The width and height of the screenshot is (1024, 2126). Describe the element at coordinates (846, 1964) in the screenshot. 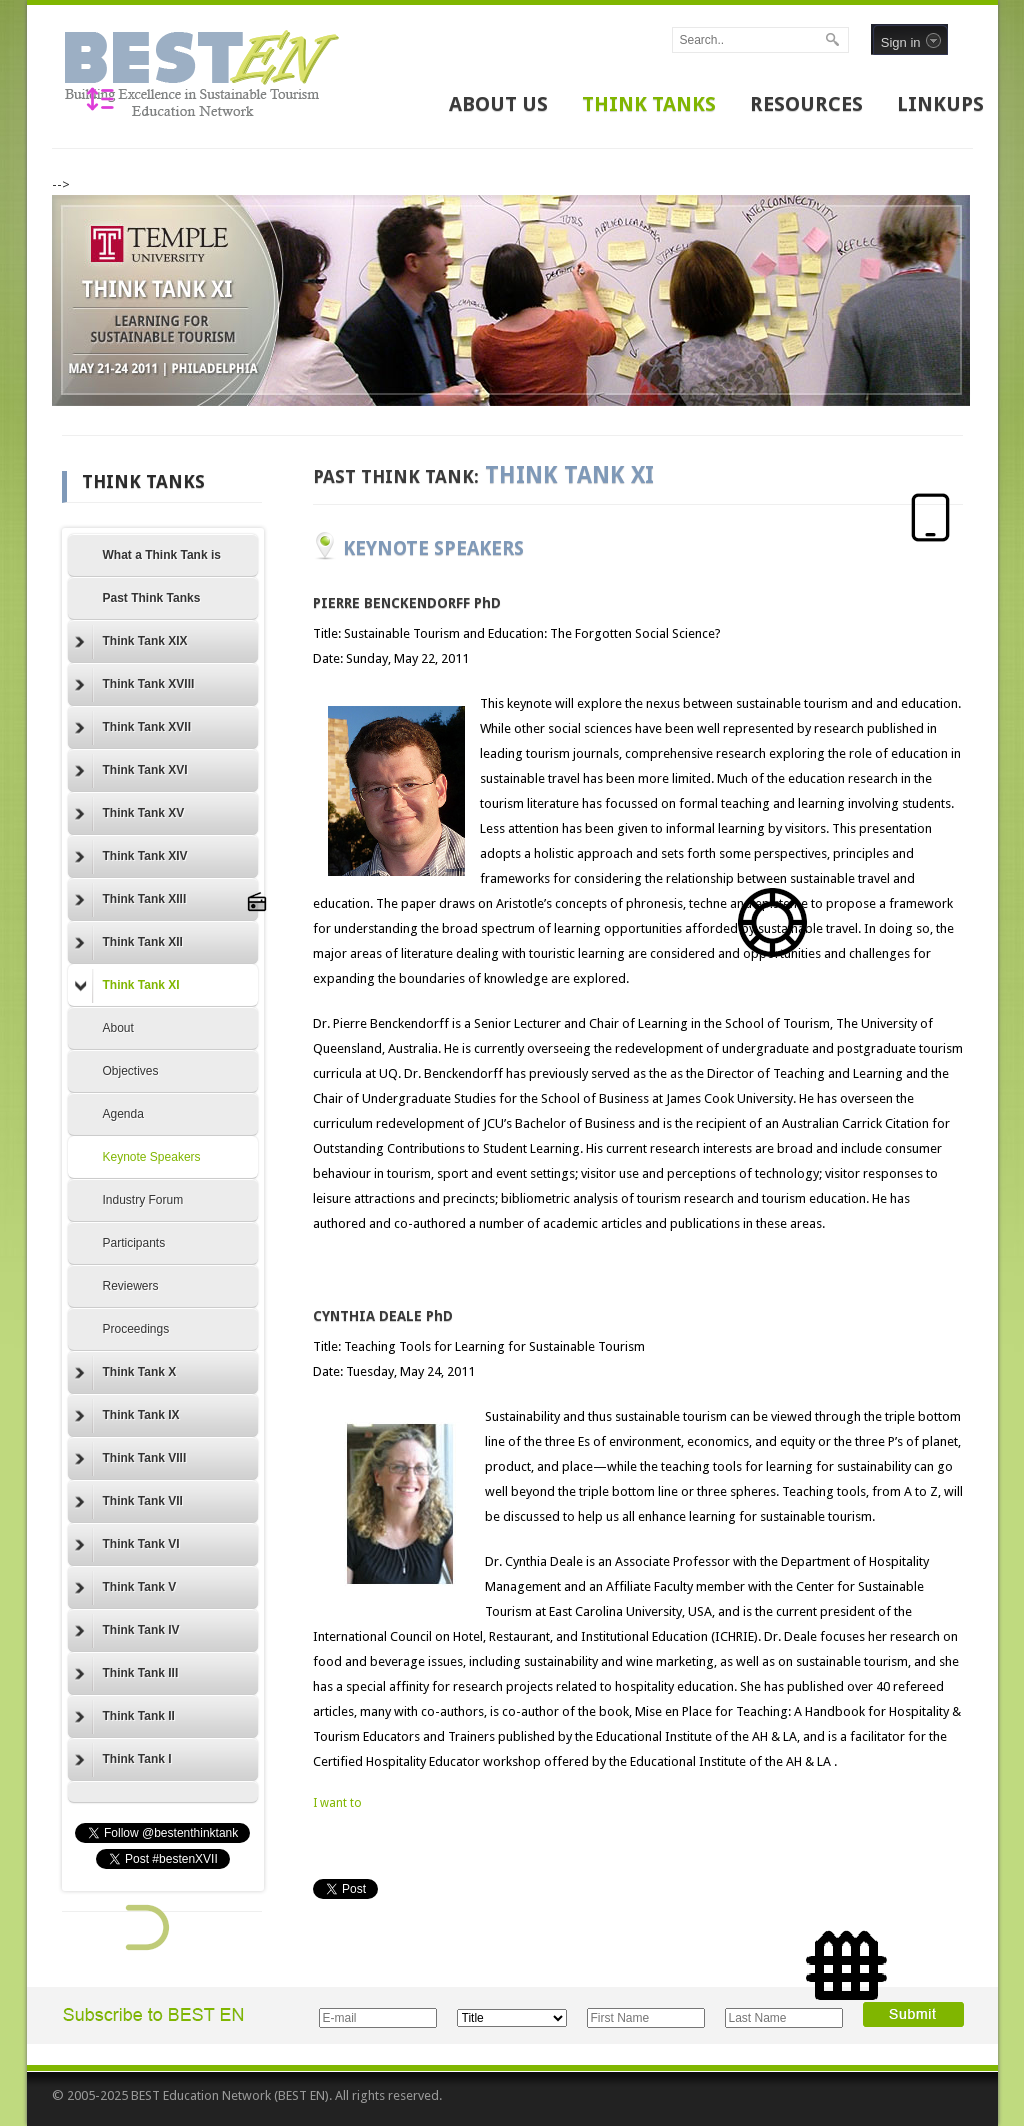

I see `access yard or outdoor settings` at that location.